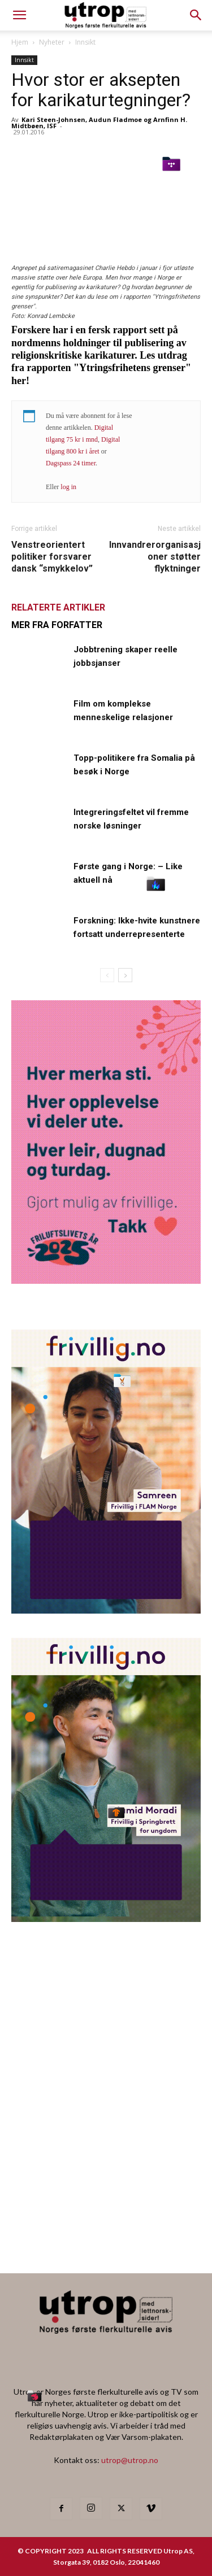 The width and height of the screenshot is (212, 2576). What do you see at coordinates (171, 164) in the screenshot?
I see `open folder containing tidal music files` at bounding box center [171, 164].